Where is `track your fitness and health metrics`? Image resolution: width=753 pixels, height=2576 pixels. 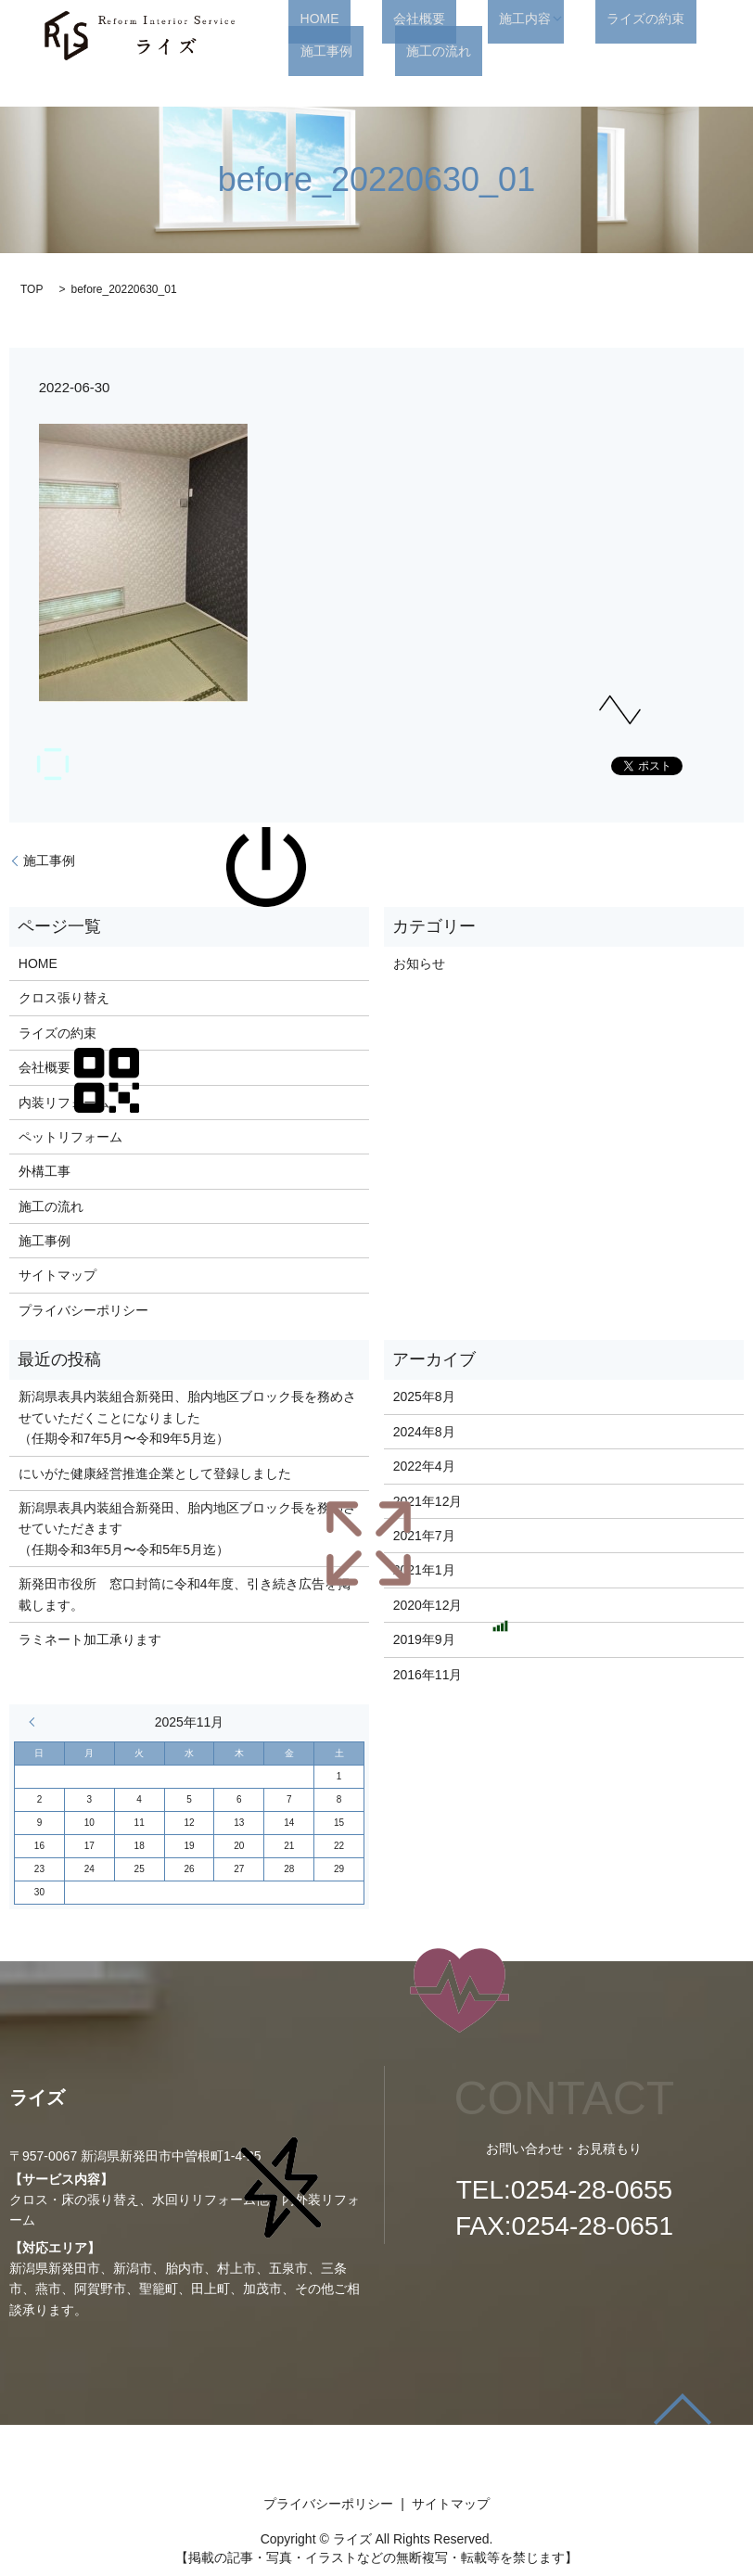
track your fitness and health metrics is located at coordinates (459, 1990).